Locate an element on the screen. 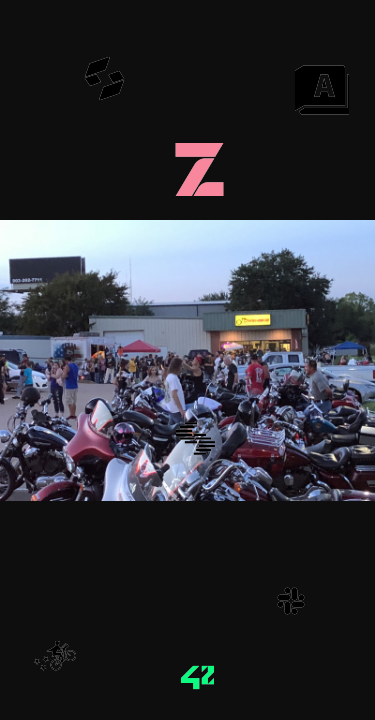 This screenshot has height=720, width=375. Contentstack logo is located at coordinates (195, 438).